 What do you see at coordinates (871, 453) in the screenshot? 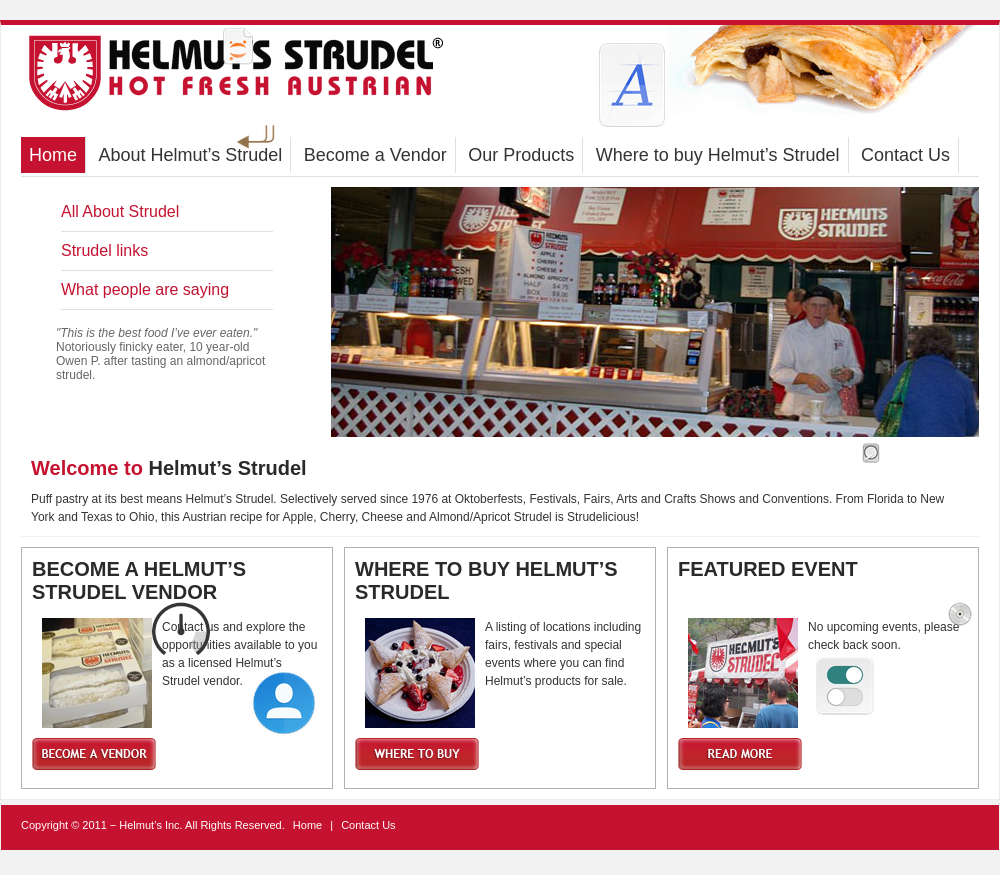
I see `open disk utility application` at bounding box center [871, 453].